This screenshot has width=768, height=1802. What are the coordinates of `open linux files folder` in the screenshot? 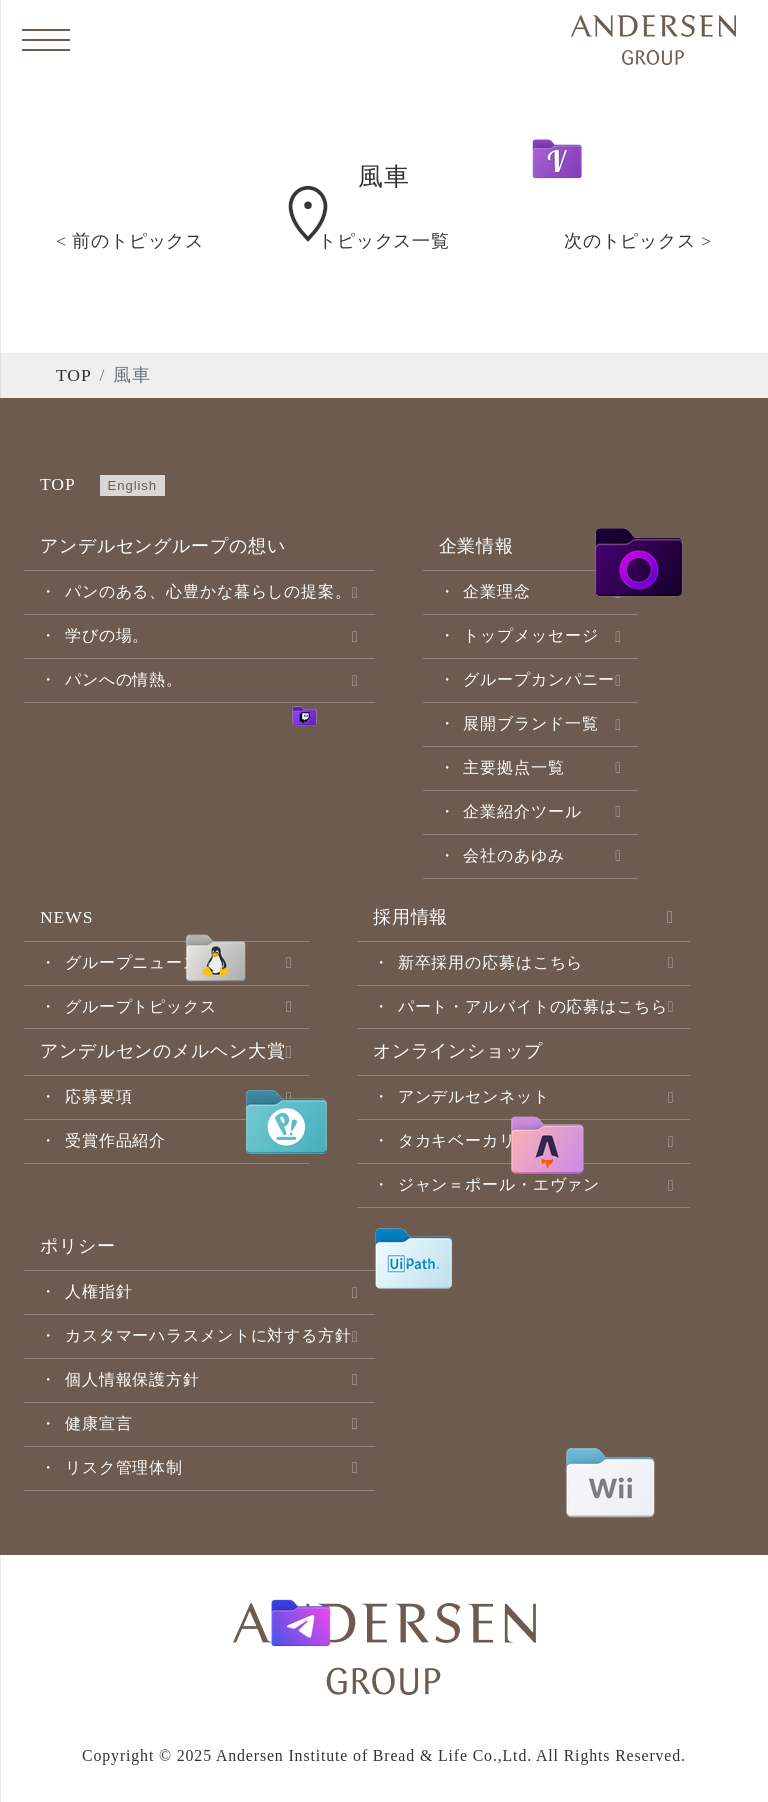 It's located at (215, 959).